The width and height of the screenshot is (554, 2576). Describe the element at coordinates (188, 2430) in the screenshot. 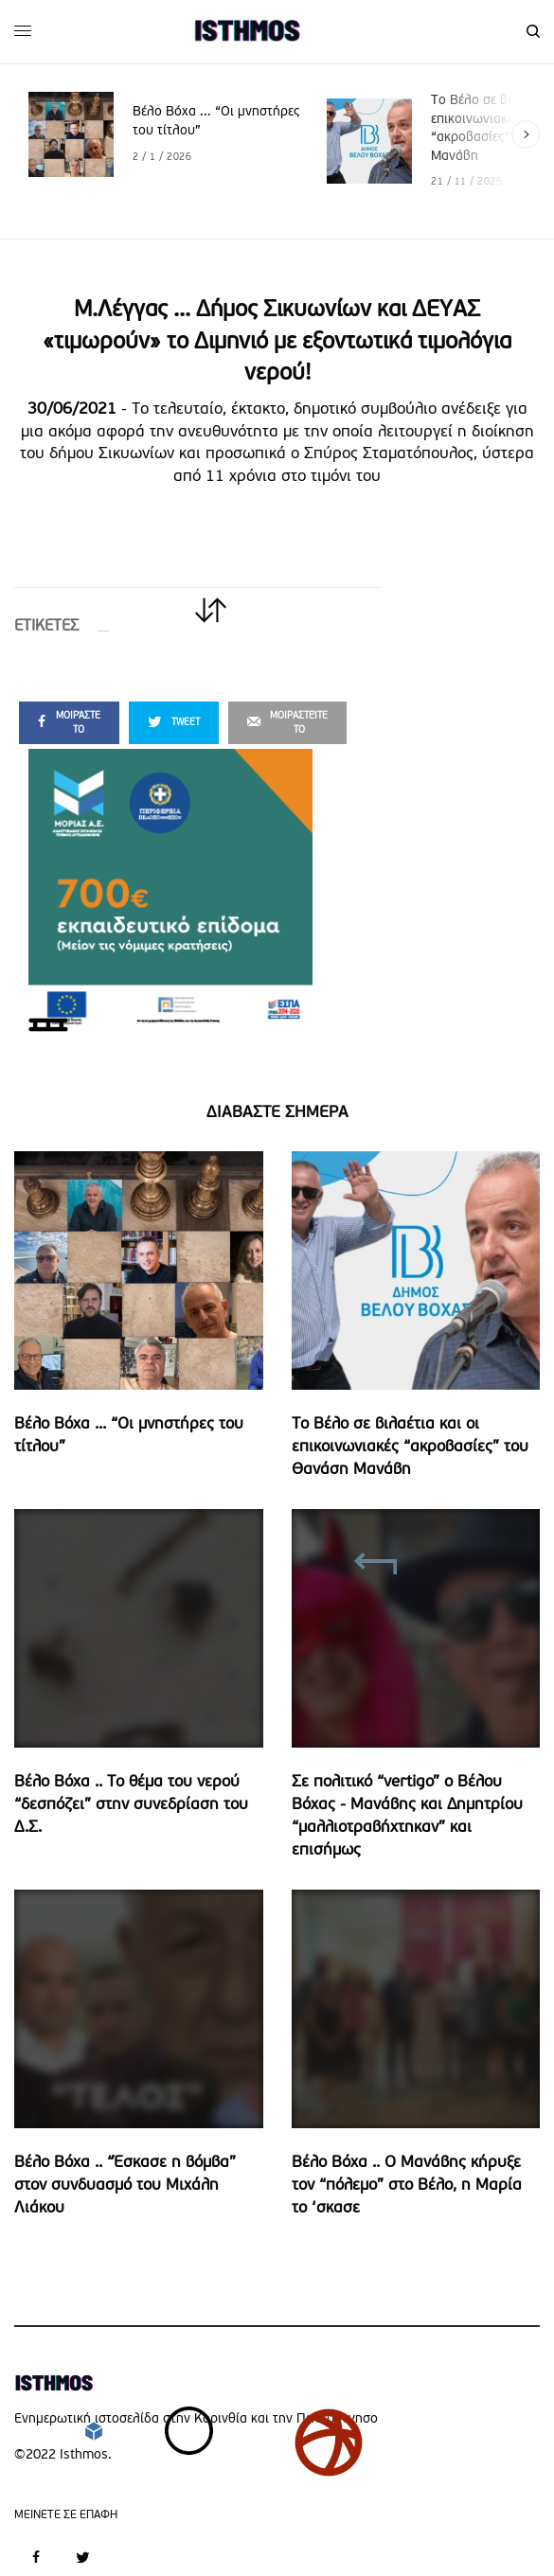

I see `unselected radio button option` at that location.